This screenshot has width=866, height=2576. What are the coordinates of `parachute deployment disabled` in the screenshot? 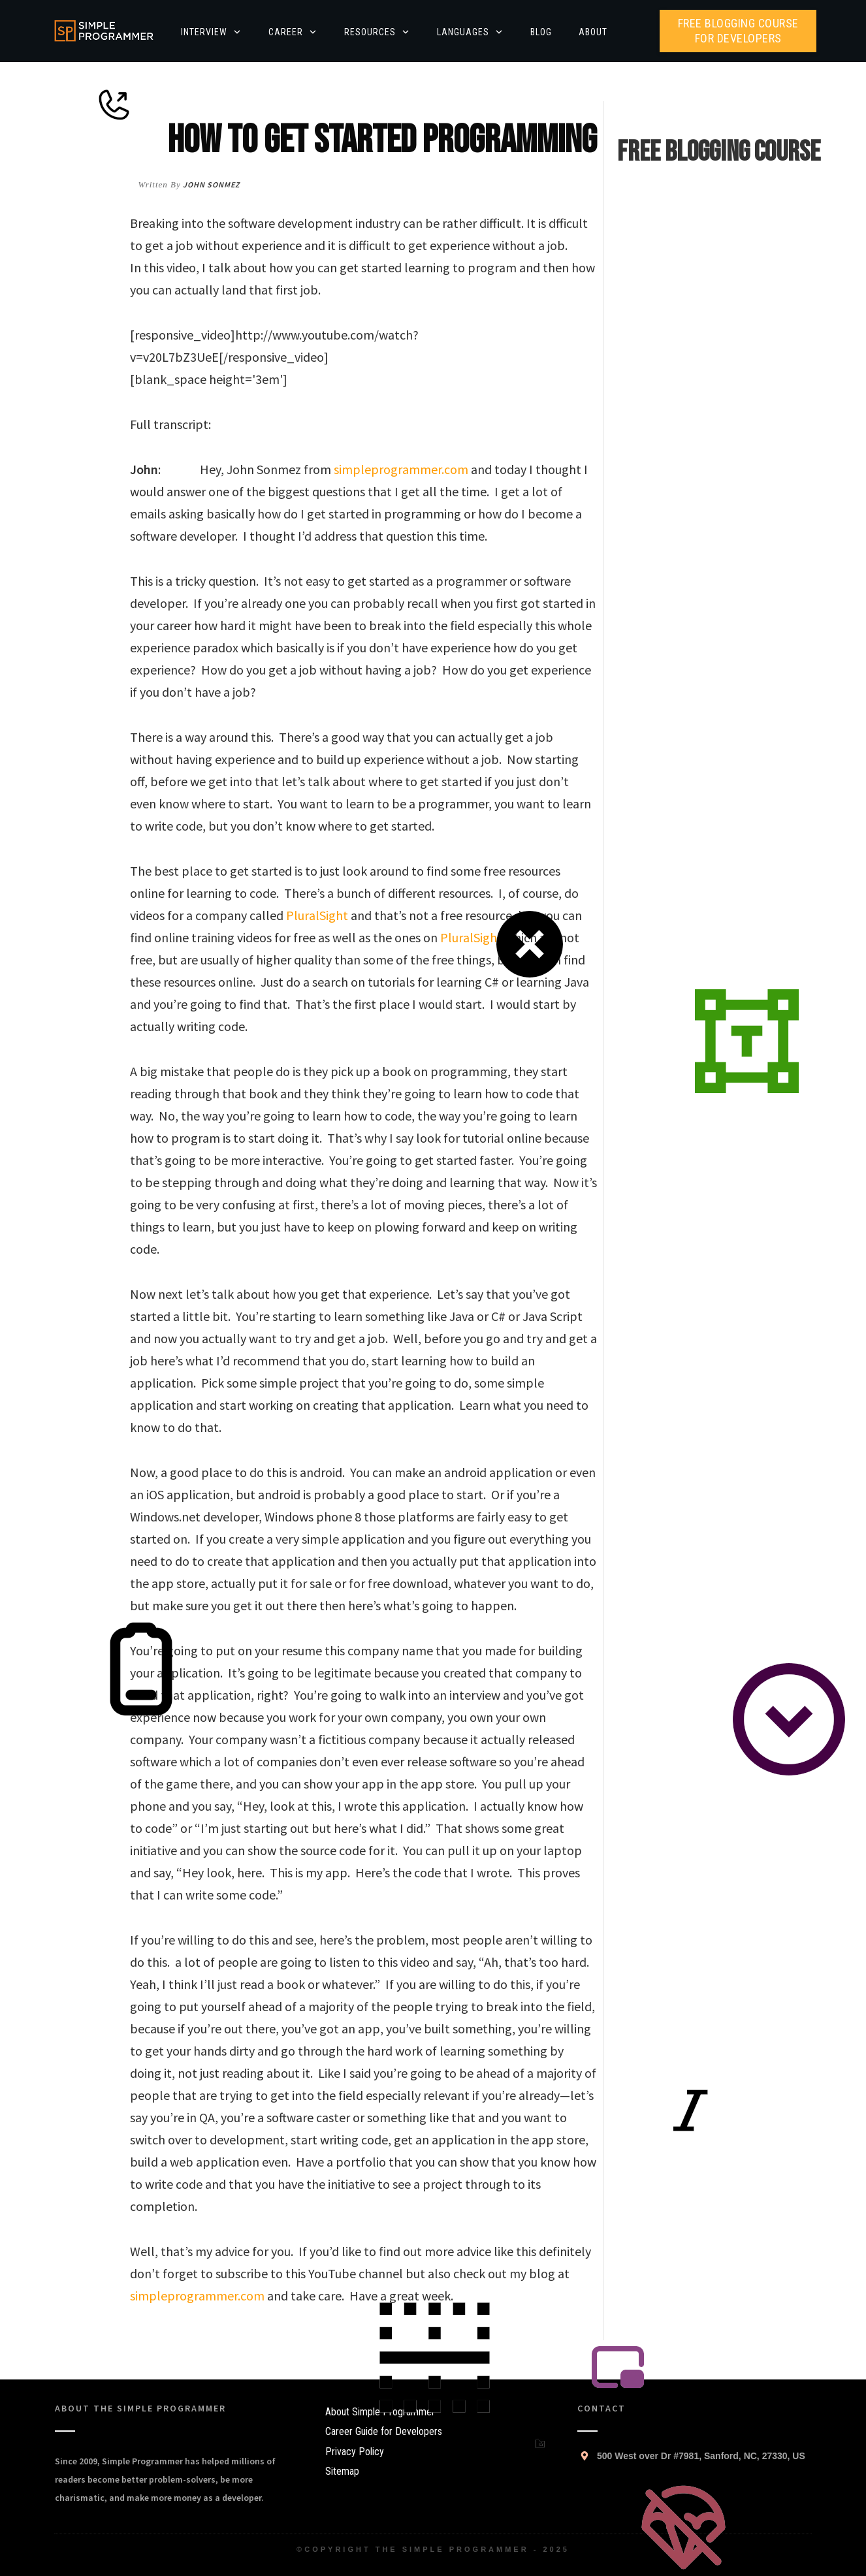 It's located at (683, 2527).